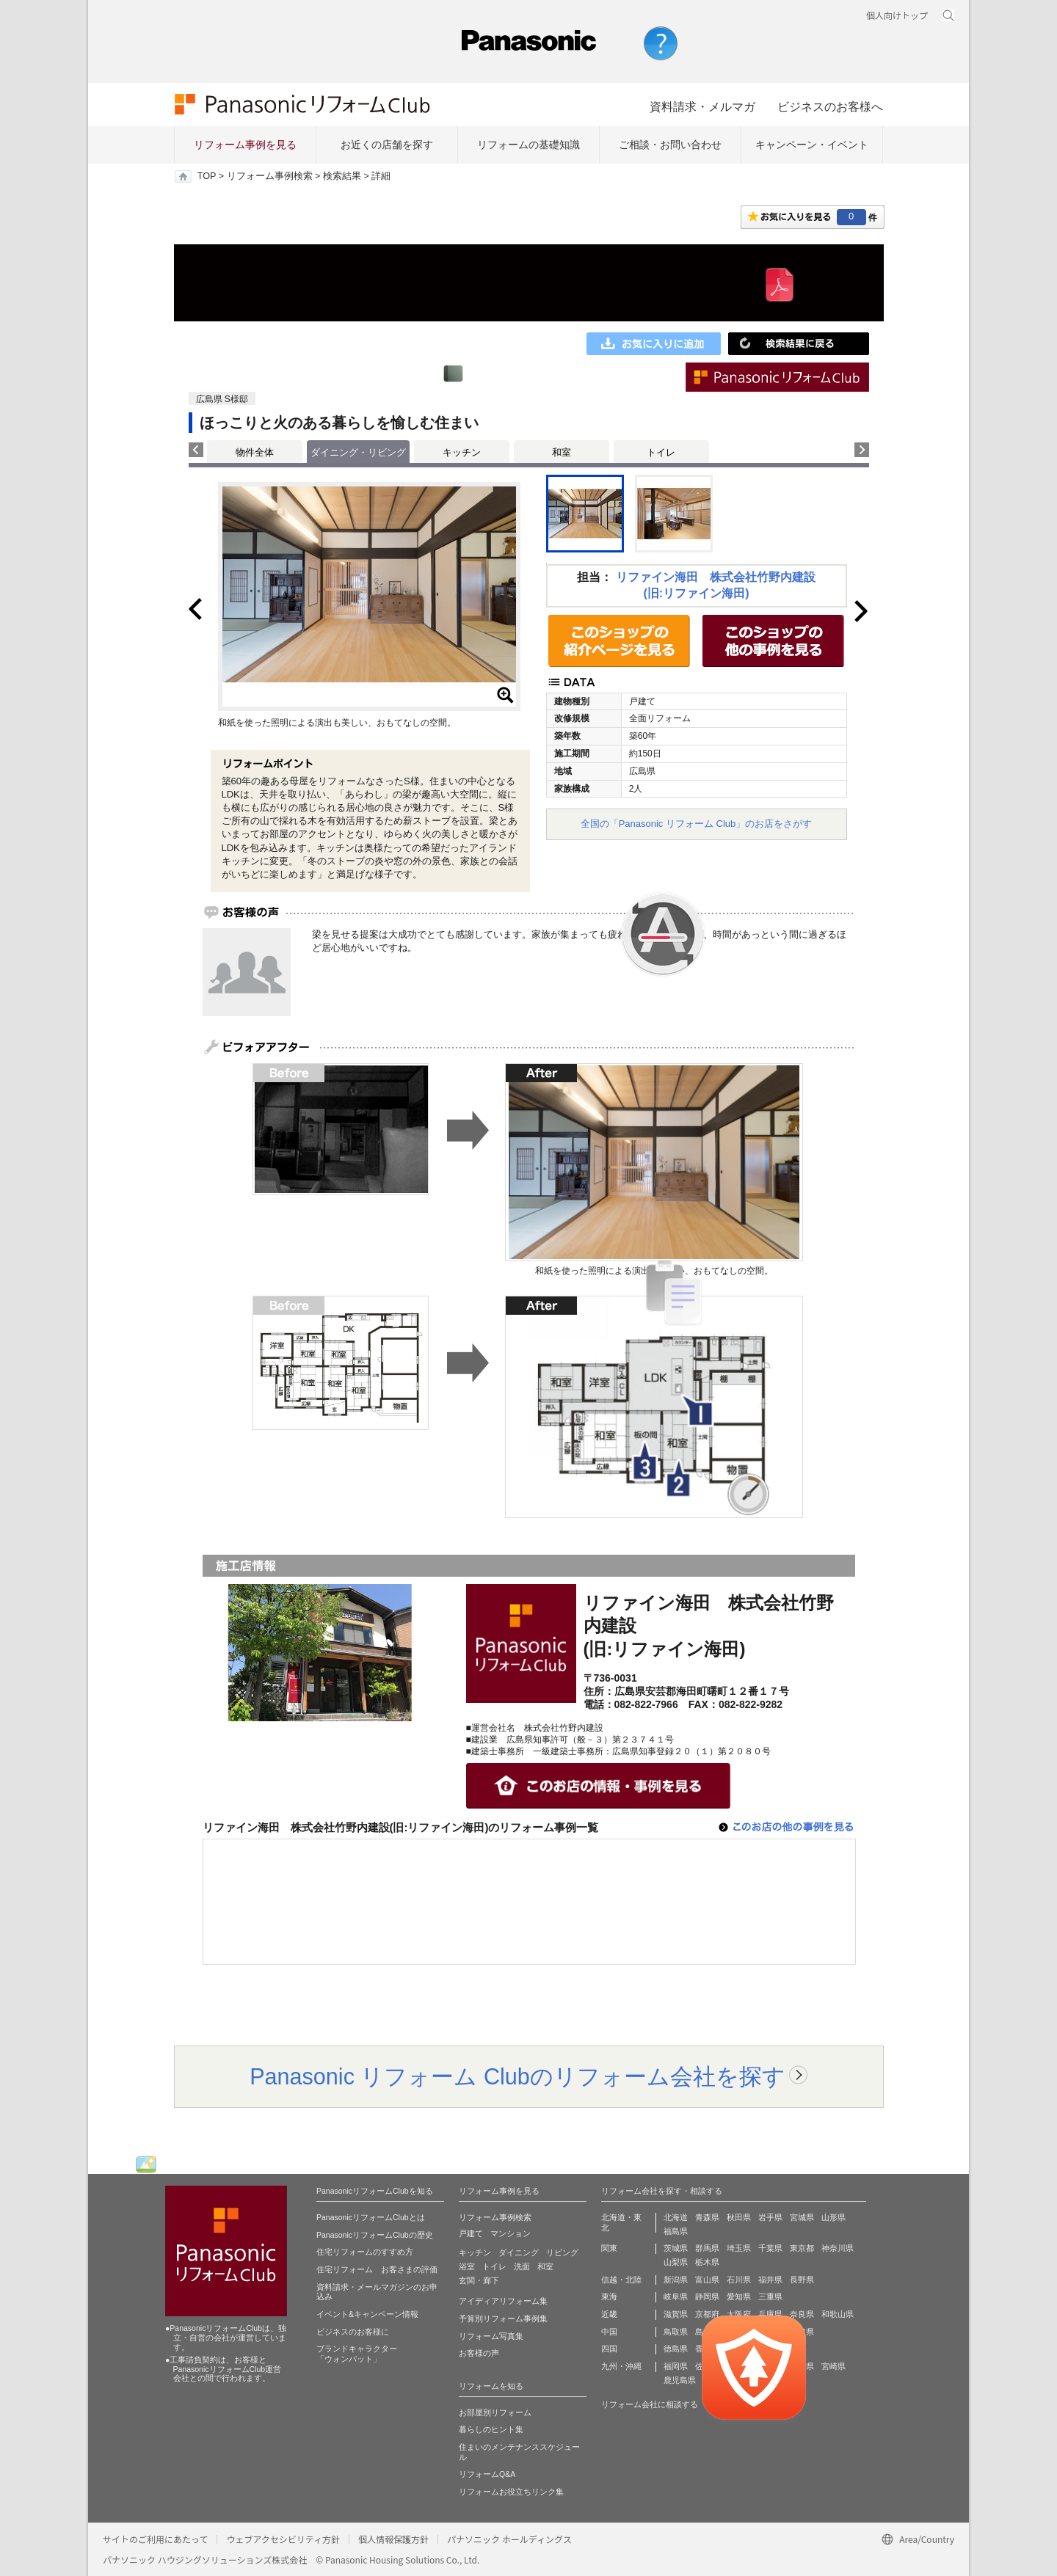 This screenshot has height=2576, width=1057. Describe the element at coordinates (146, 2164) in the screenshot. I see `open the photos app` at that location.